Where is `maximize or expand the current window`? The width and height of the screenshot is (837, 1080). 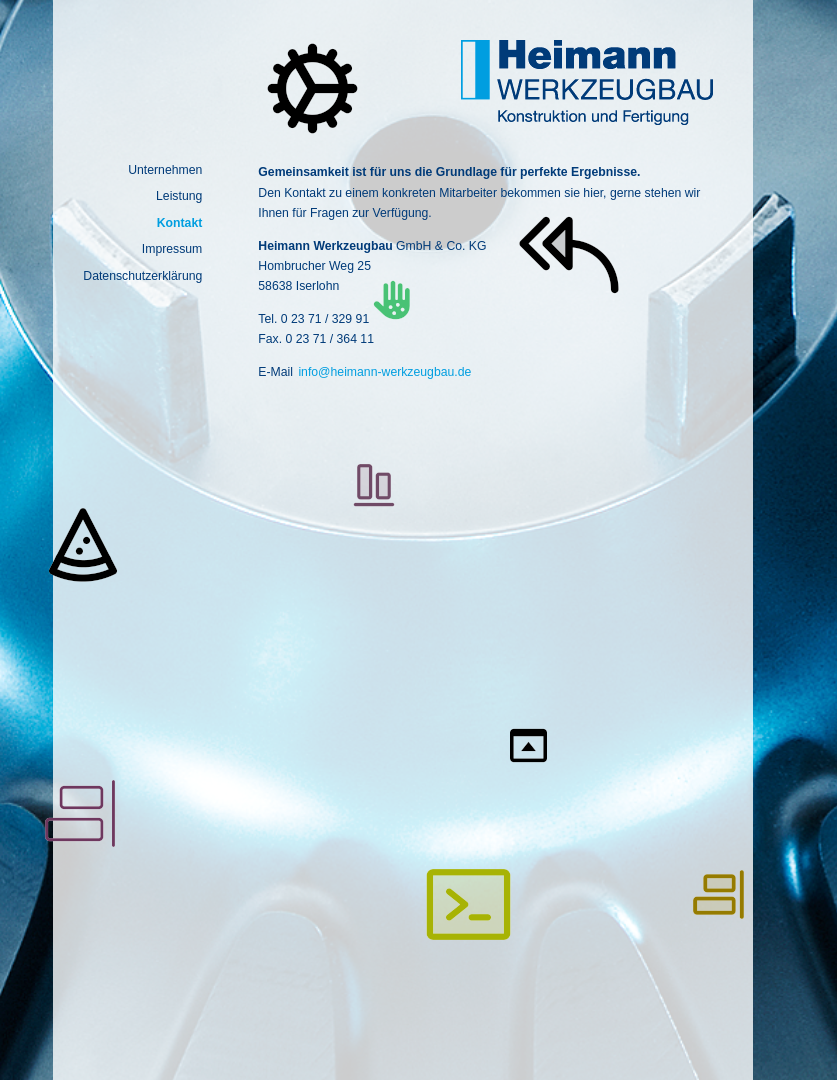 maximize or expand the current window is located at coordinates (528, 745).